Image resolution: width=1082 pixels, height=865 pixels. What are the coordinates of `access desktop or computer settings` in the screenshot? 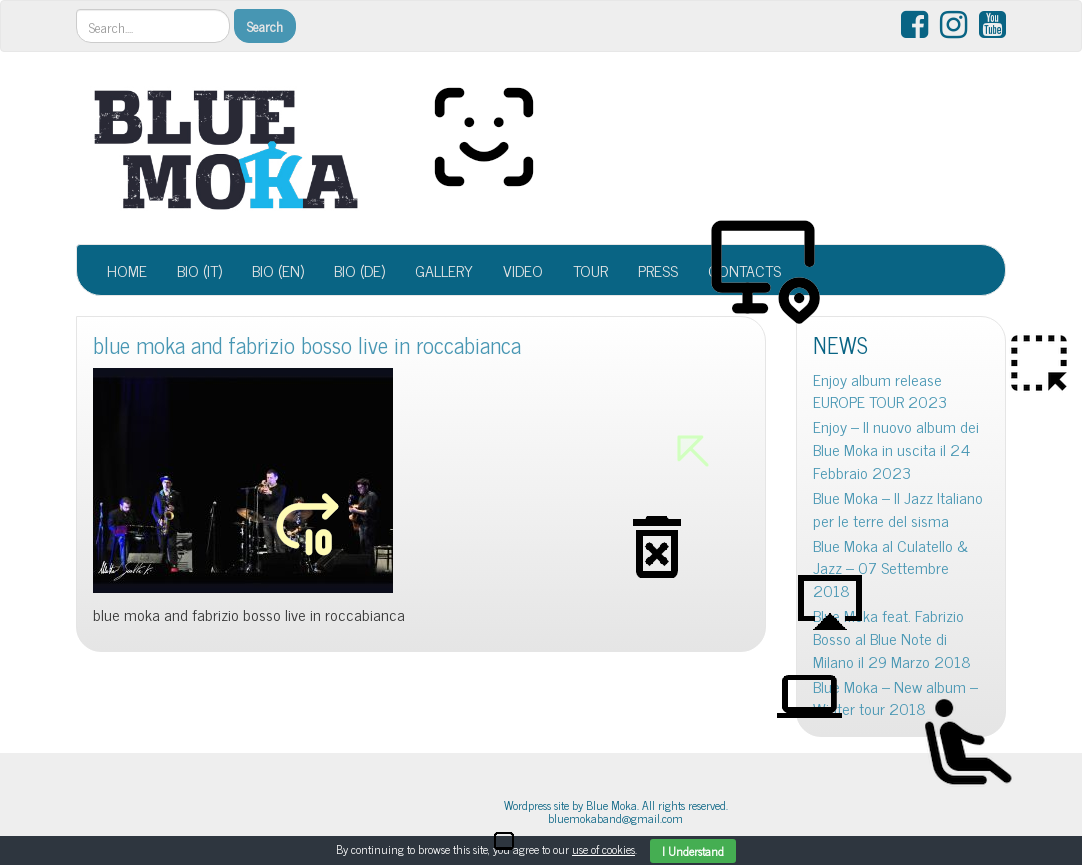 It's located at (809, 696).